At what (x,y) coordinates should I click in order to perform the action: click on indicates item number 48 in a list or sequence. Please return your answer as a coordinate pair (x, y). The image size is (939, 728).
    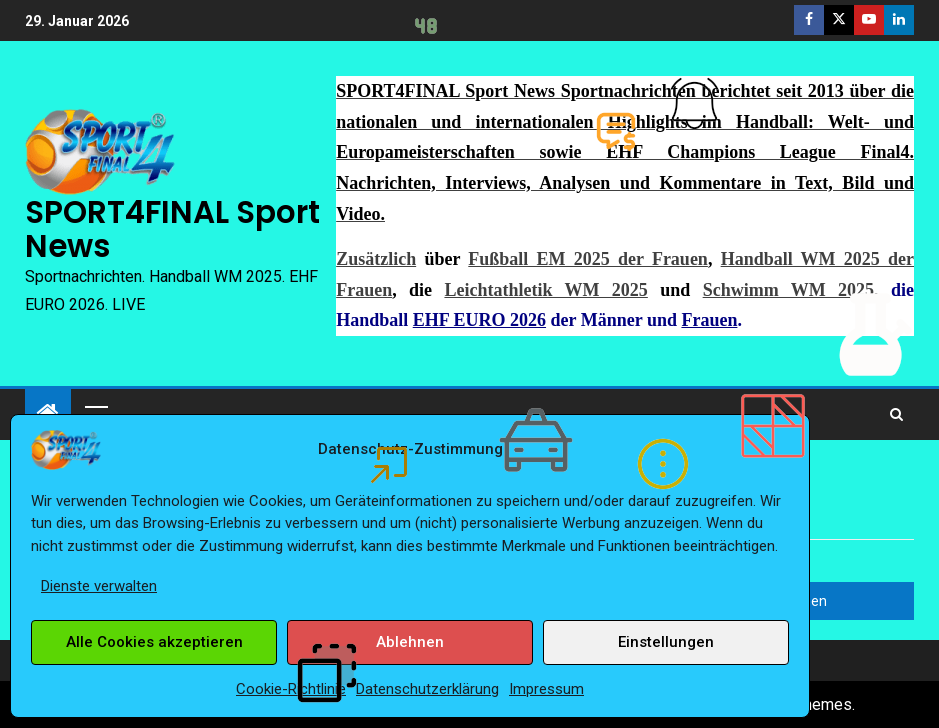
    Looking at the image, I should click on (426, 26).